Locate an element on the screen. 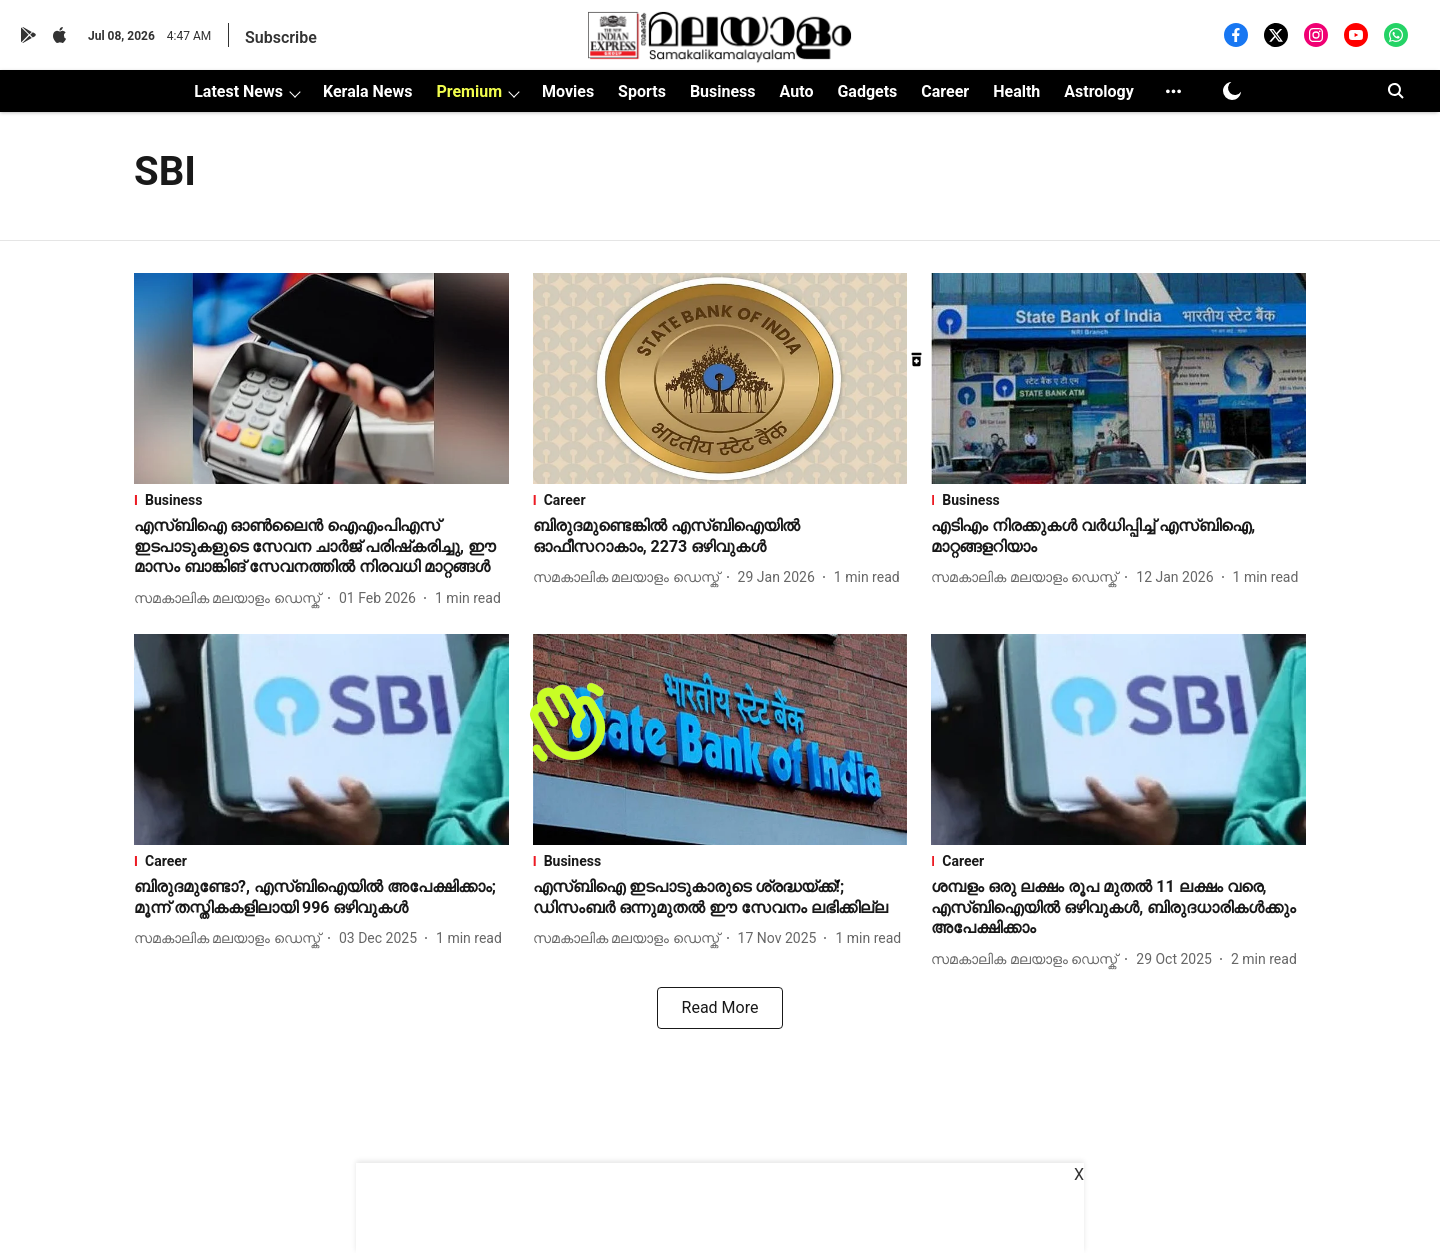  view prescription or medication details is located at coordinates (916, 359).